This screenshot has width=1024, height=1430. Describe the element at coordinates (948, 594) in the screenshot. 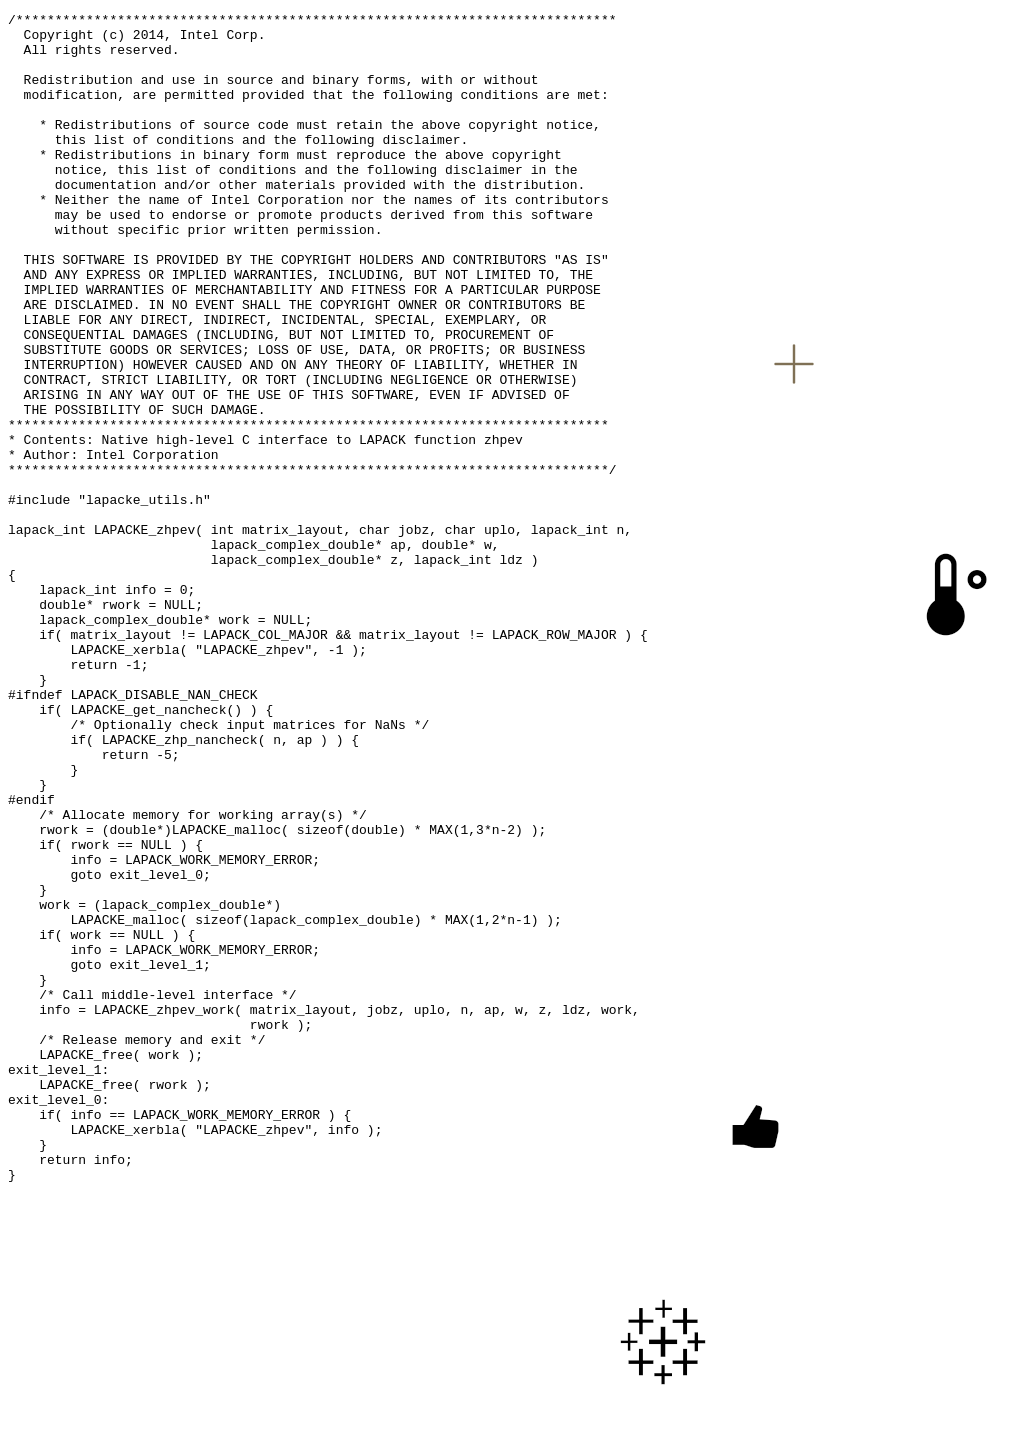

I see `view current temperature` at that location.